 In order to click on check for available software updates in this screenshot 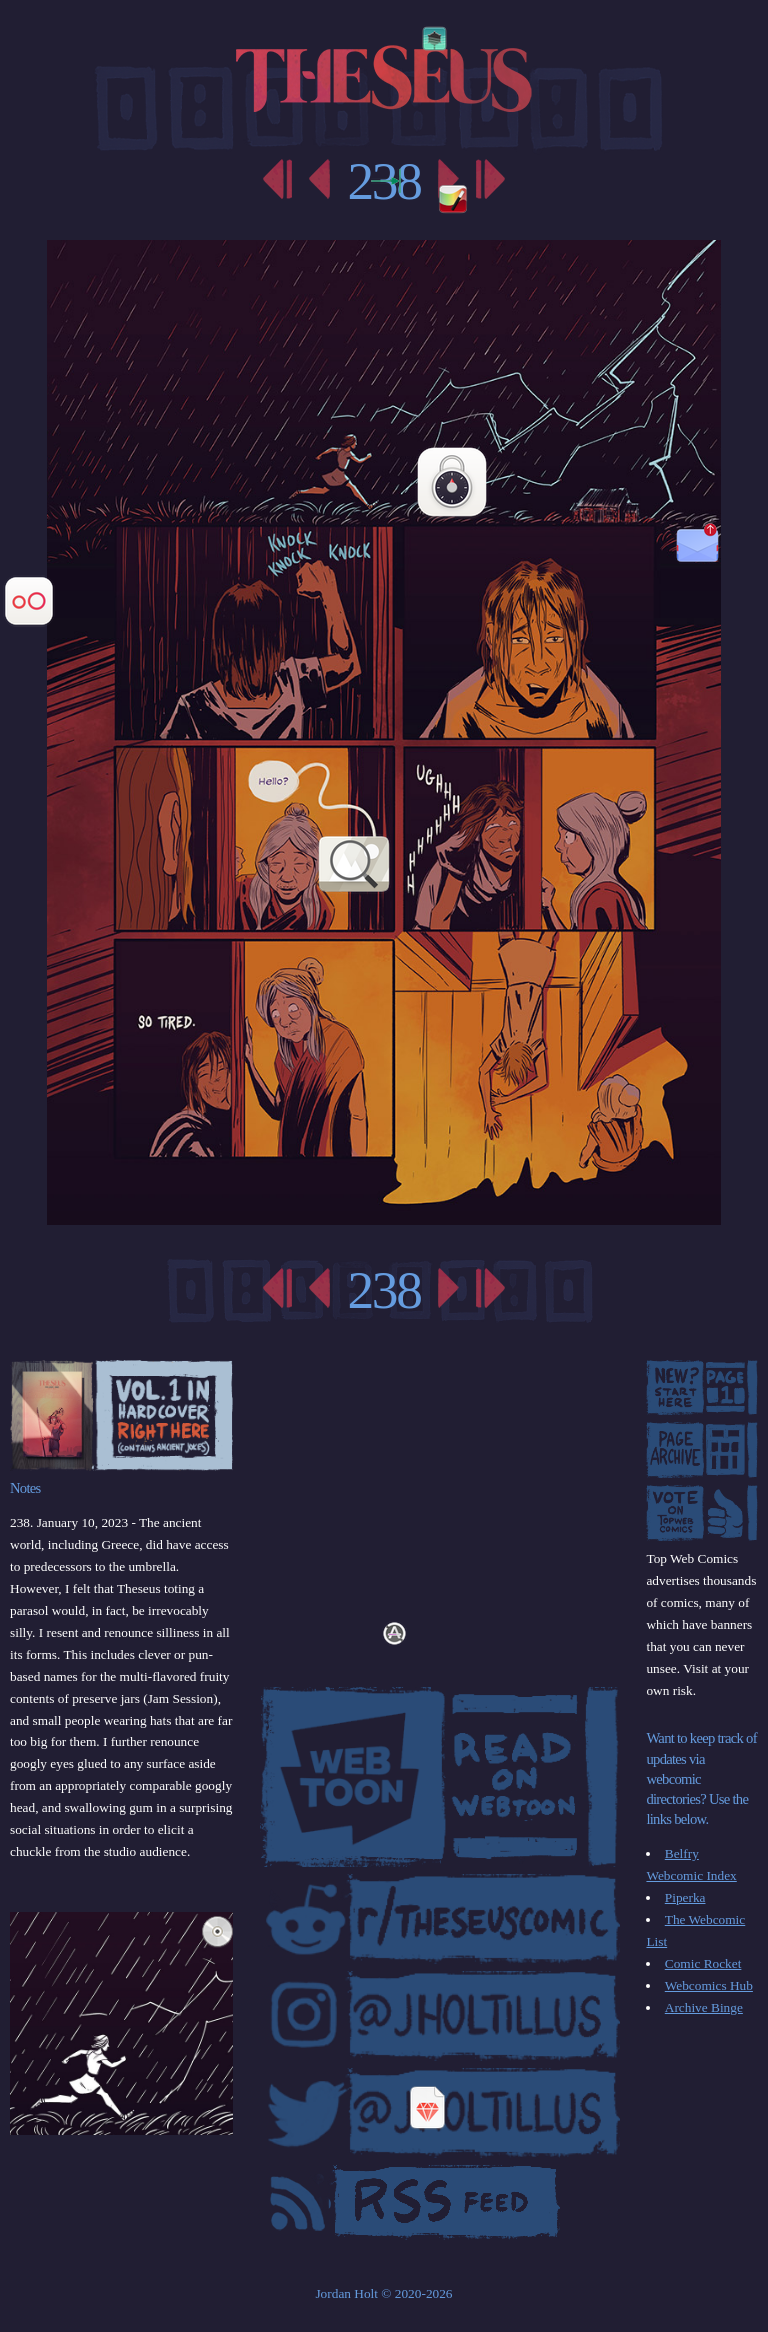, I will do `click(394, 1633)`.